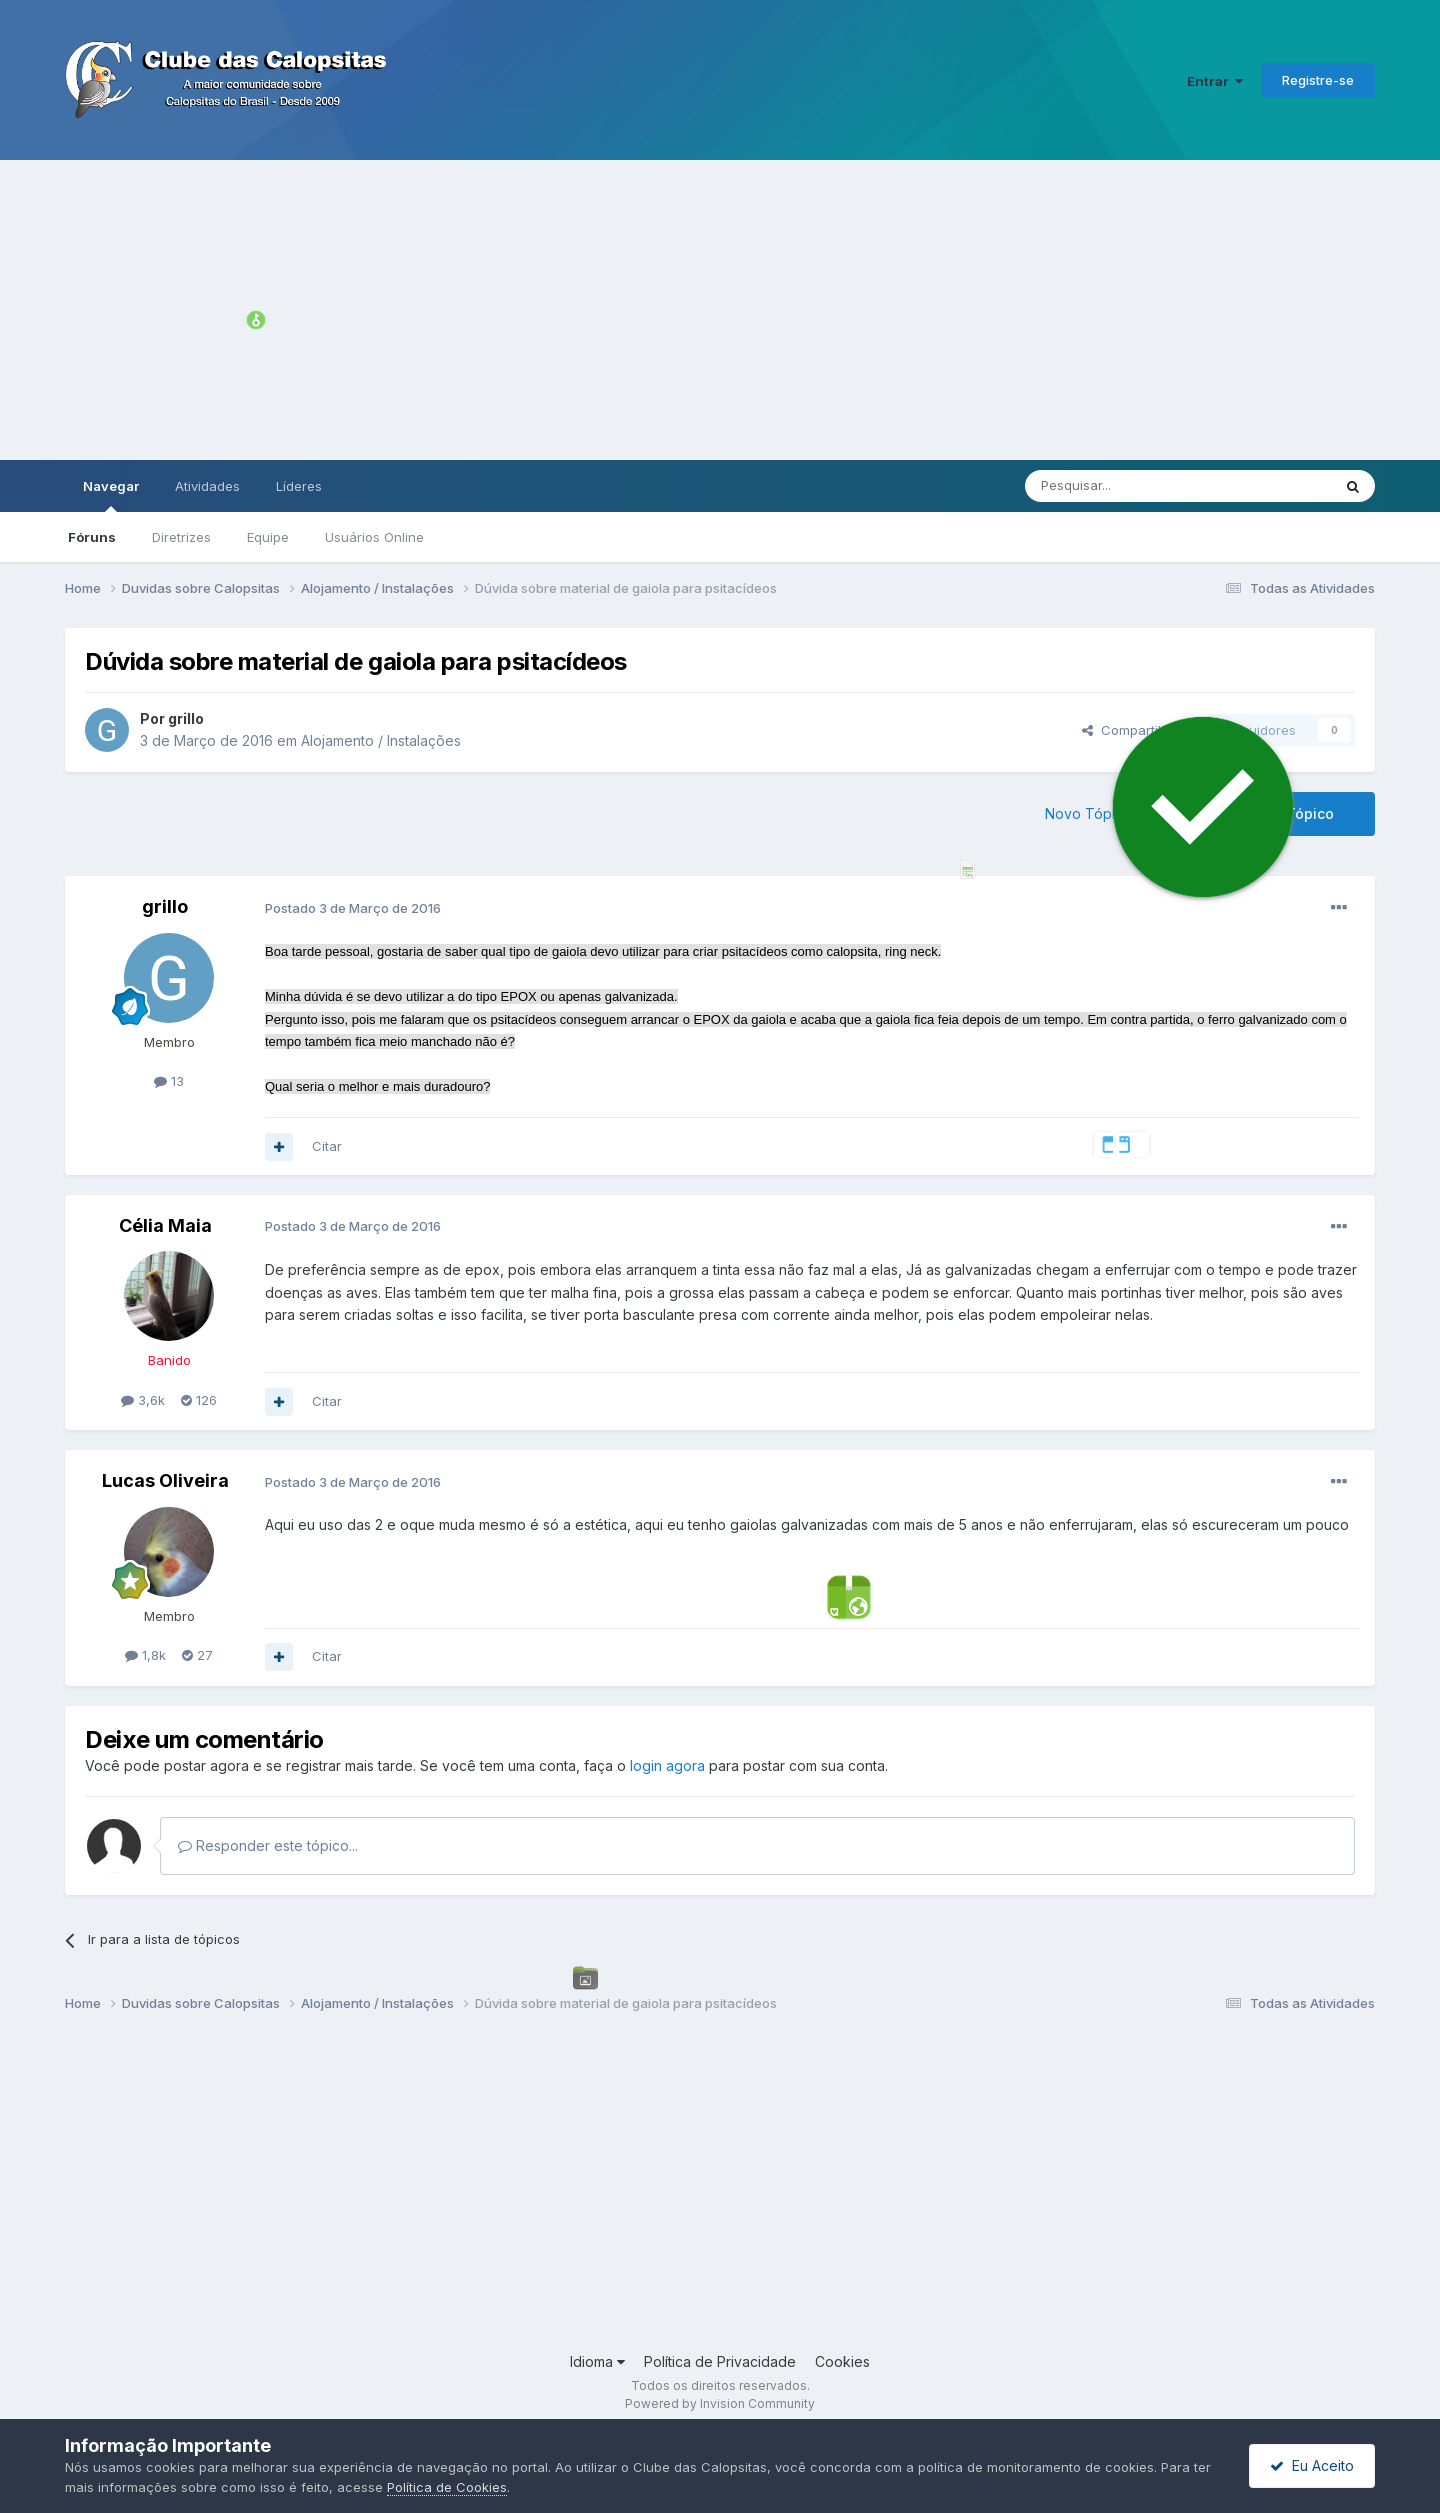 This screenshot has width=1440, height=2513. I want to click on spreadsheet file type indicator, so click(967, 869).